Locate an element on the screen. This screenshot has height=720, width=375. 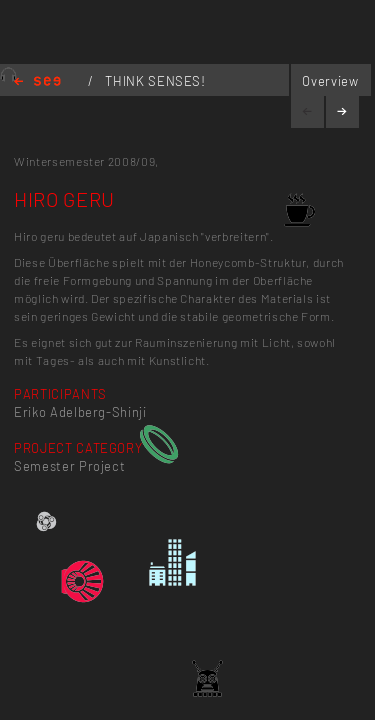
listen to audio or music is located at coordinates (8, 74).